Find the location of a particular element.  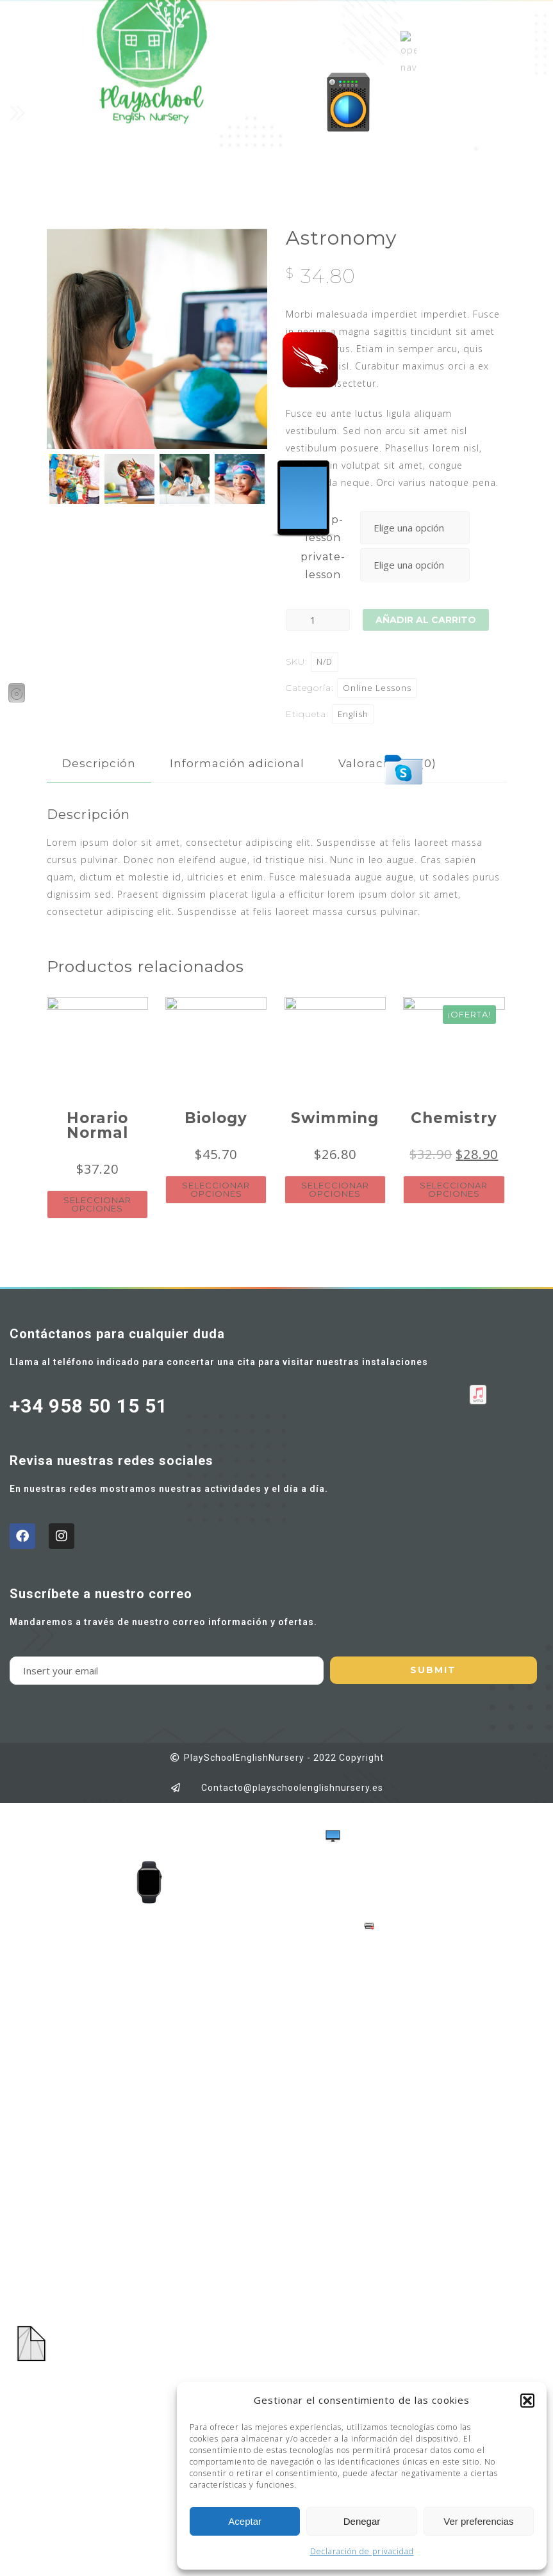

indicates a printer error or malfunction is located at coordinates (369, 1925).